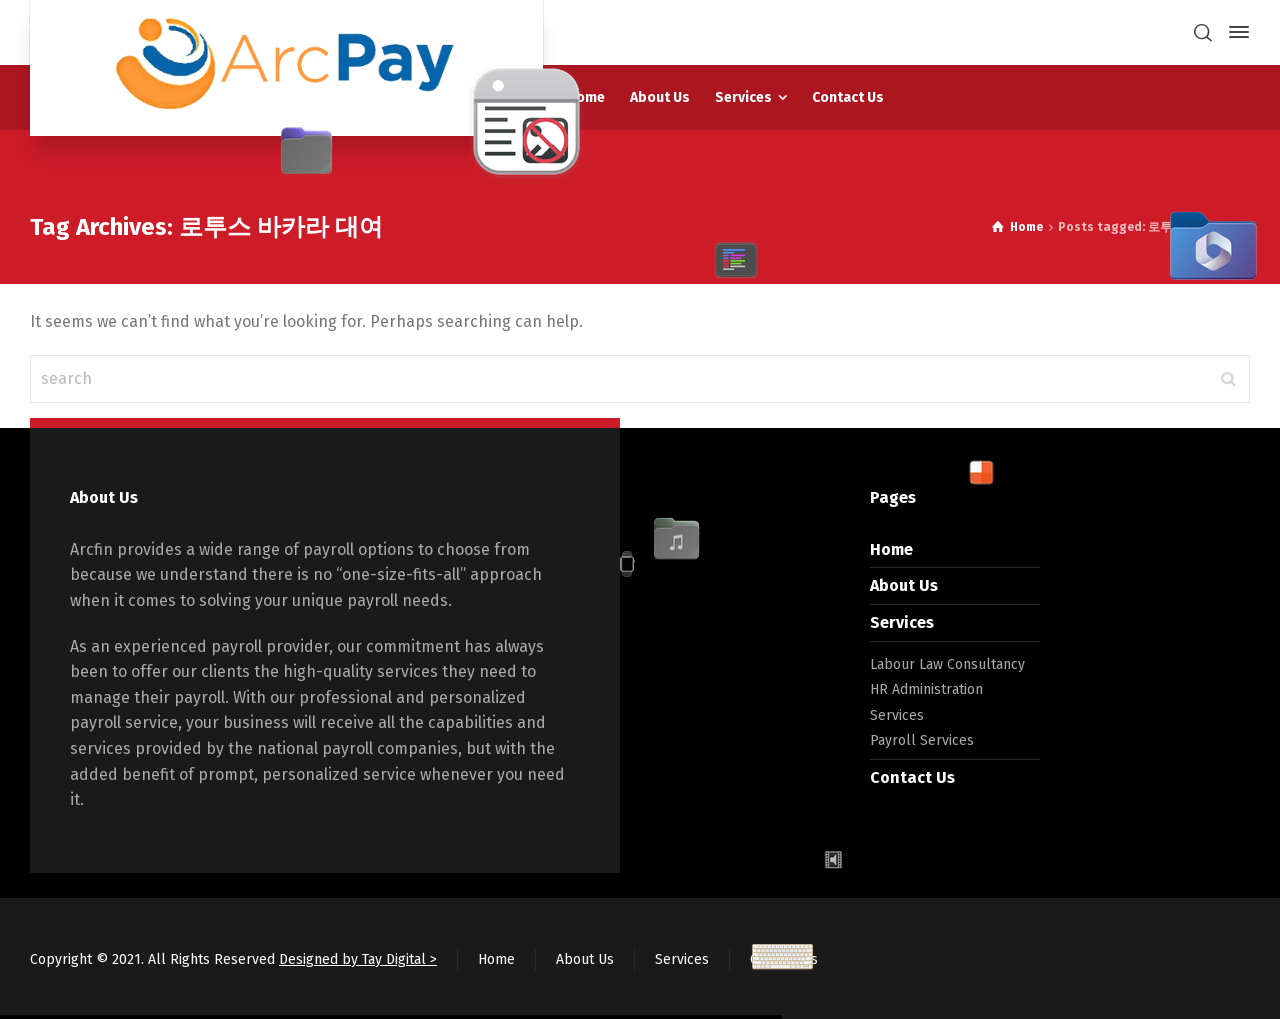  What do you see at coordinates (833, 859) in the screenshot?
I see `video clip with audio track in library` at bounding box center [833, 859].